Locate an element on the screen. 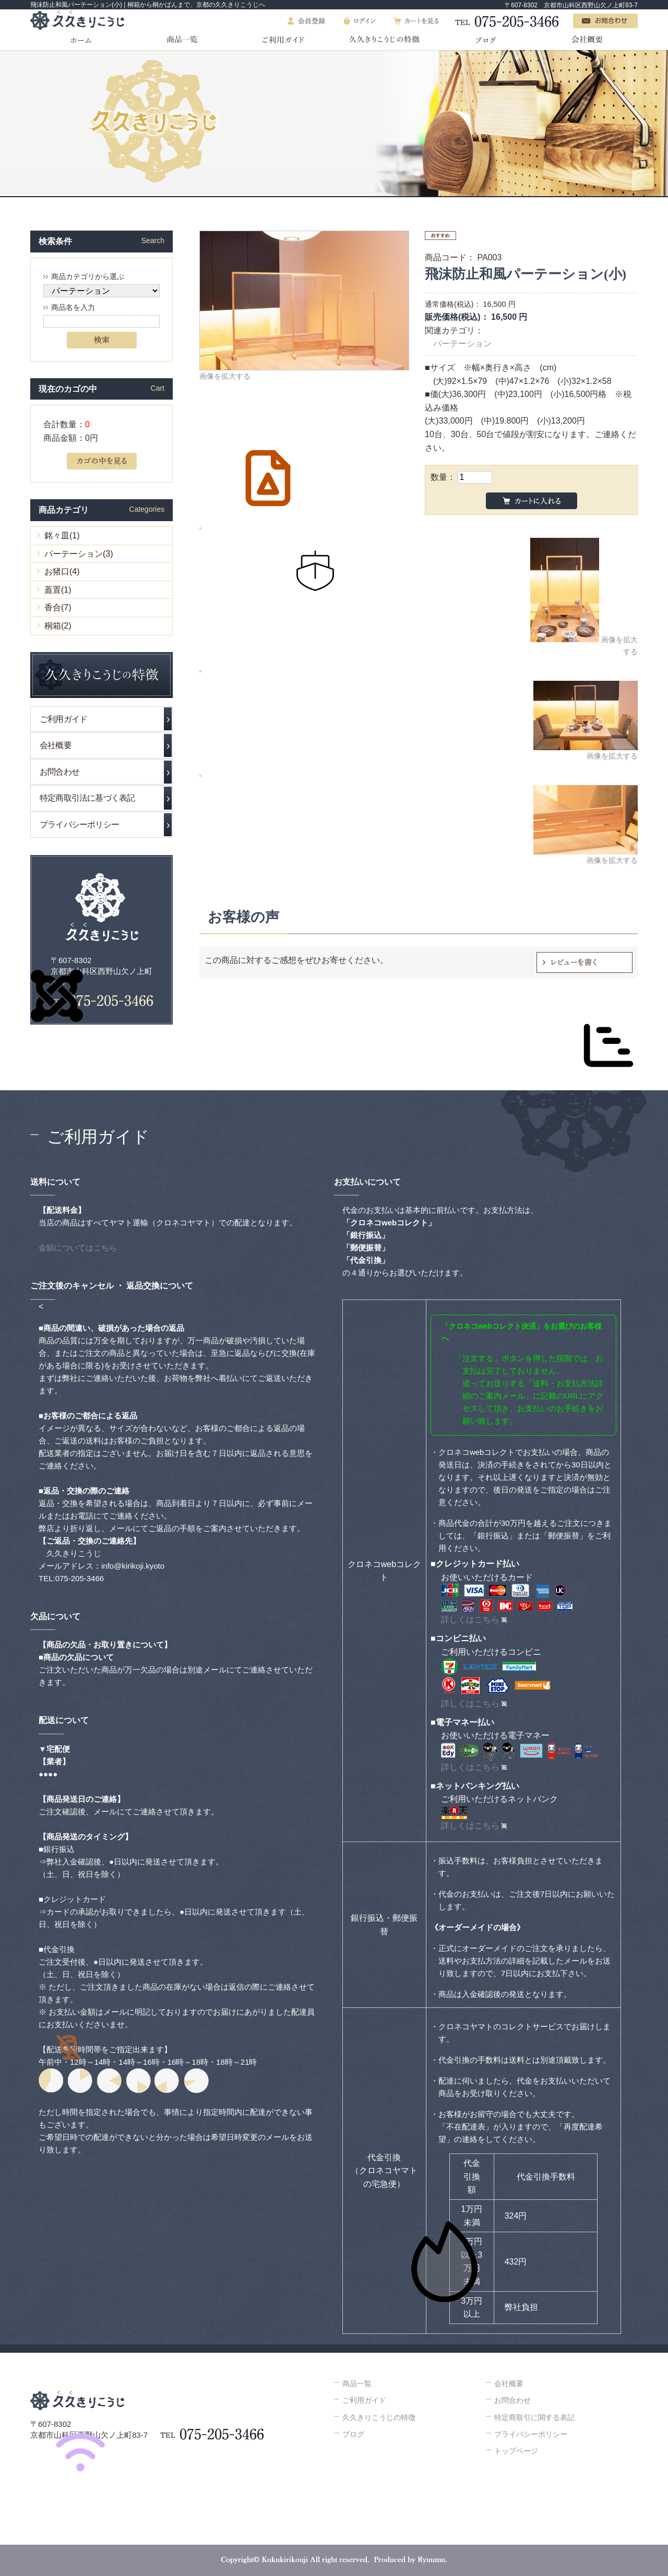 The width and height of the screenshot is (668, 2576). access boat or ferry services is located at coordinates (315, 571).